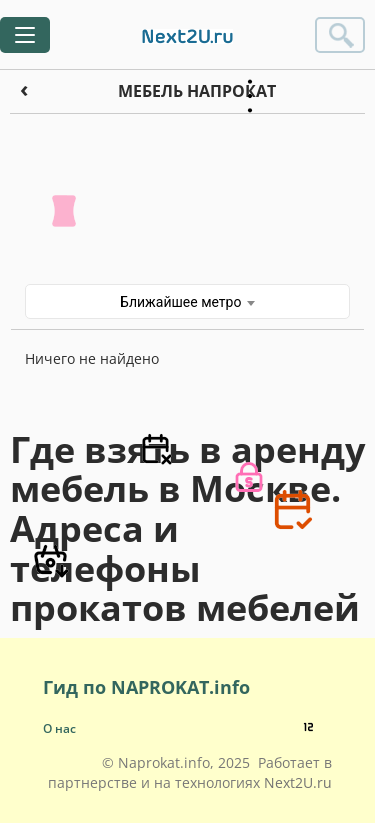 The image size is (375, 823). I want to click on download items from your shopping basket, so click(50, 559).